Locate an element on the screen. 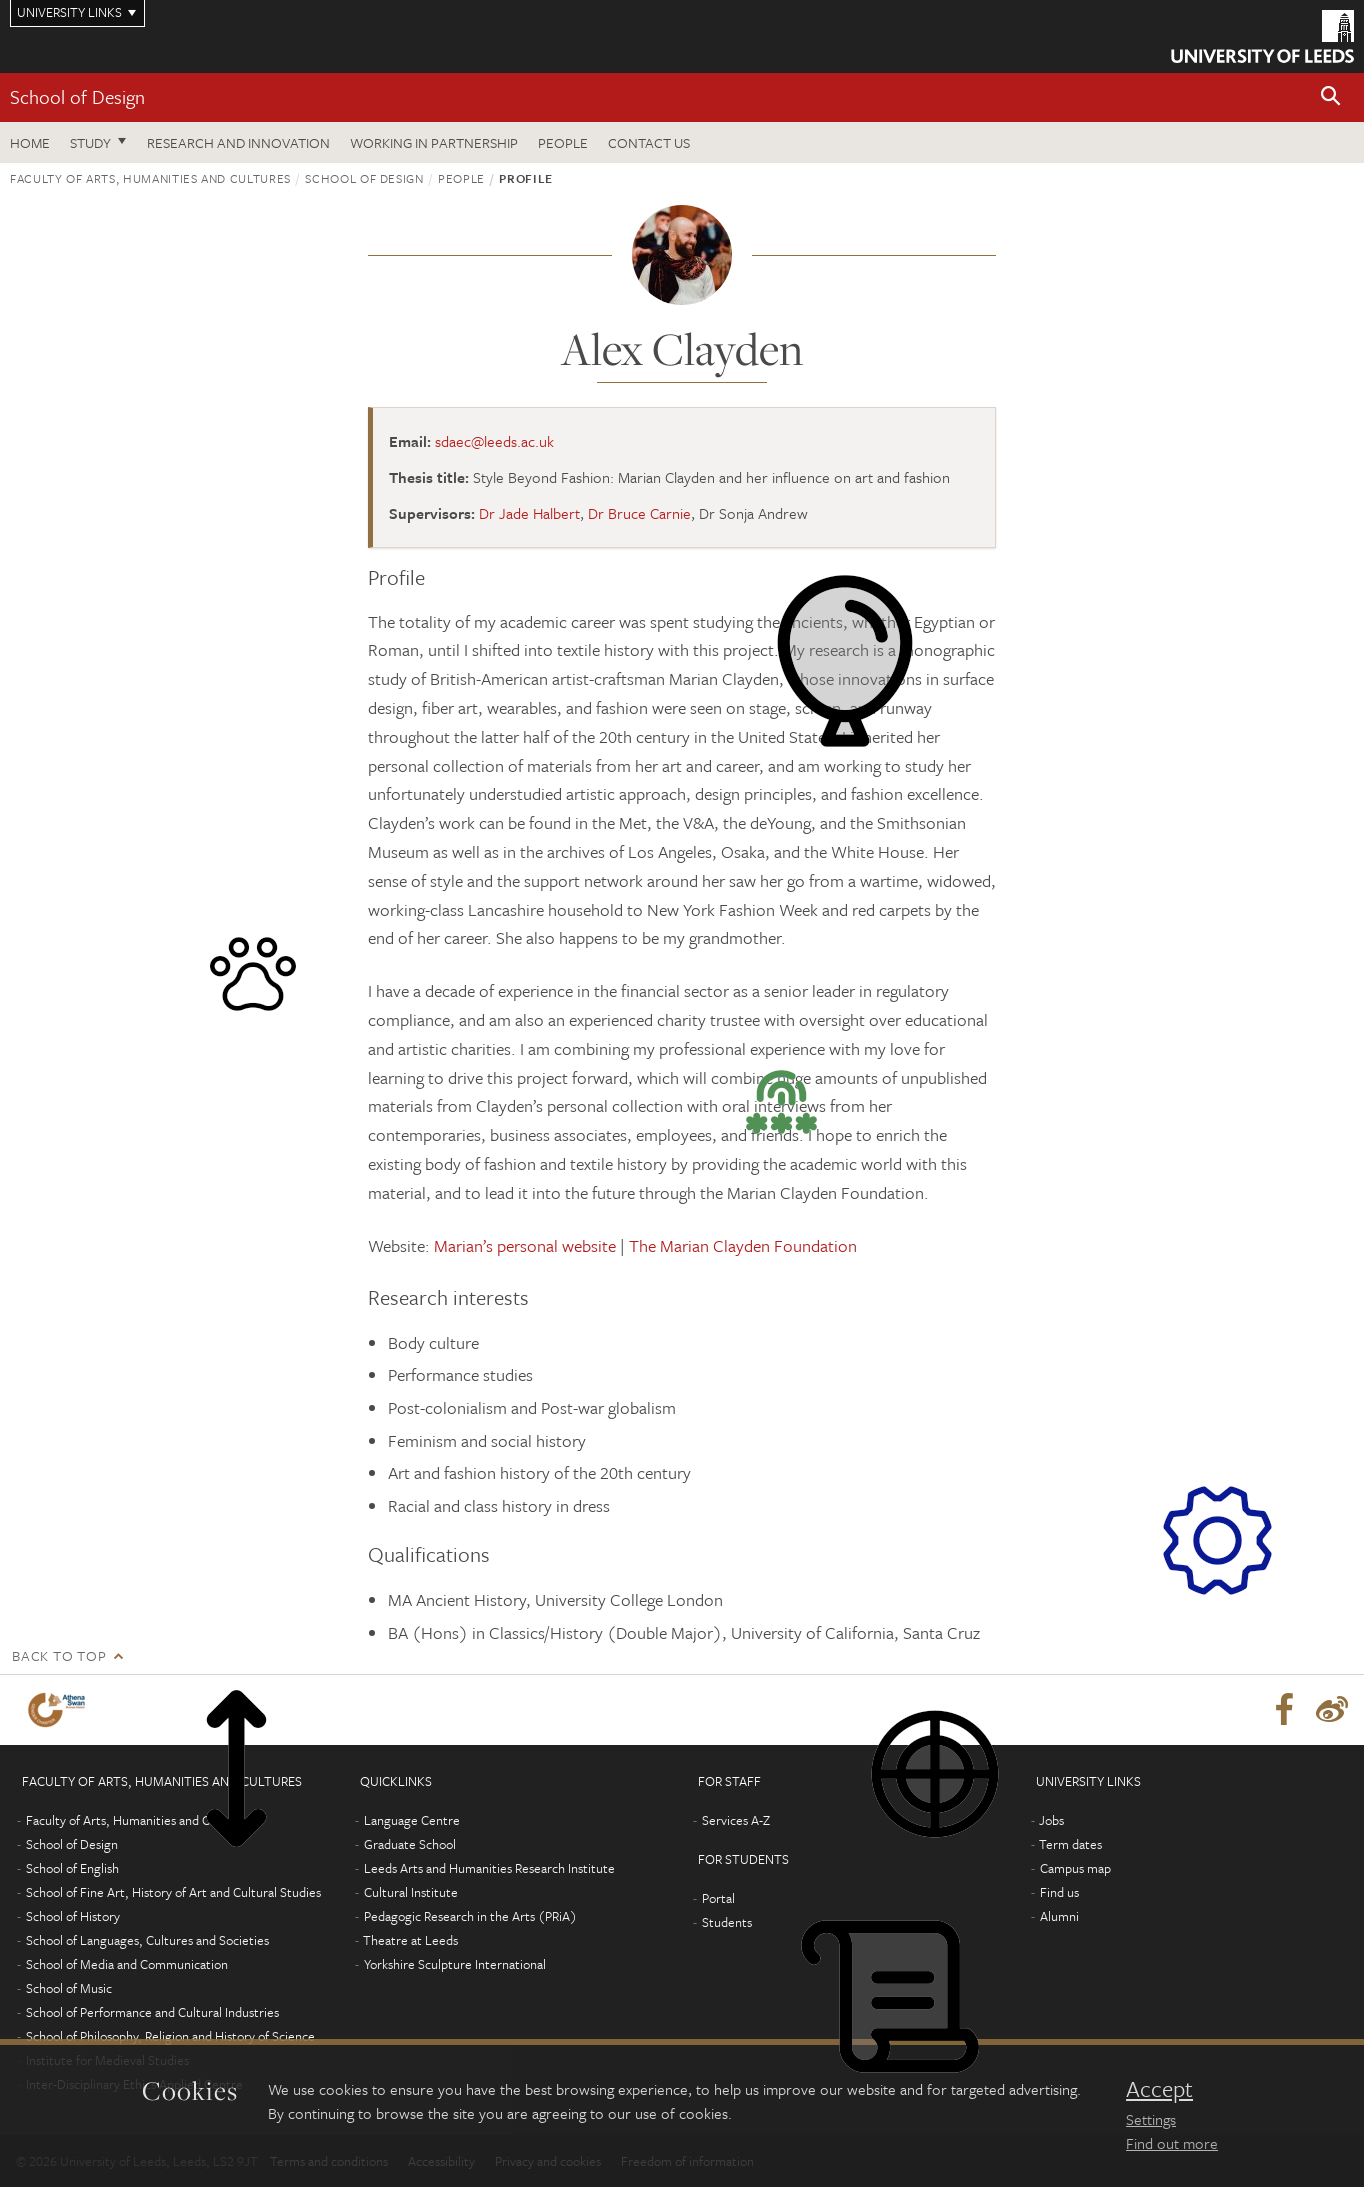 The height and width of the screenshot is (2187, 1364). view polar chart or radar graph data is located at coordinates (935, 1774).